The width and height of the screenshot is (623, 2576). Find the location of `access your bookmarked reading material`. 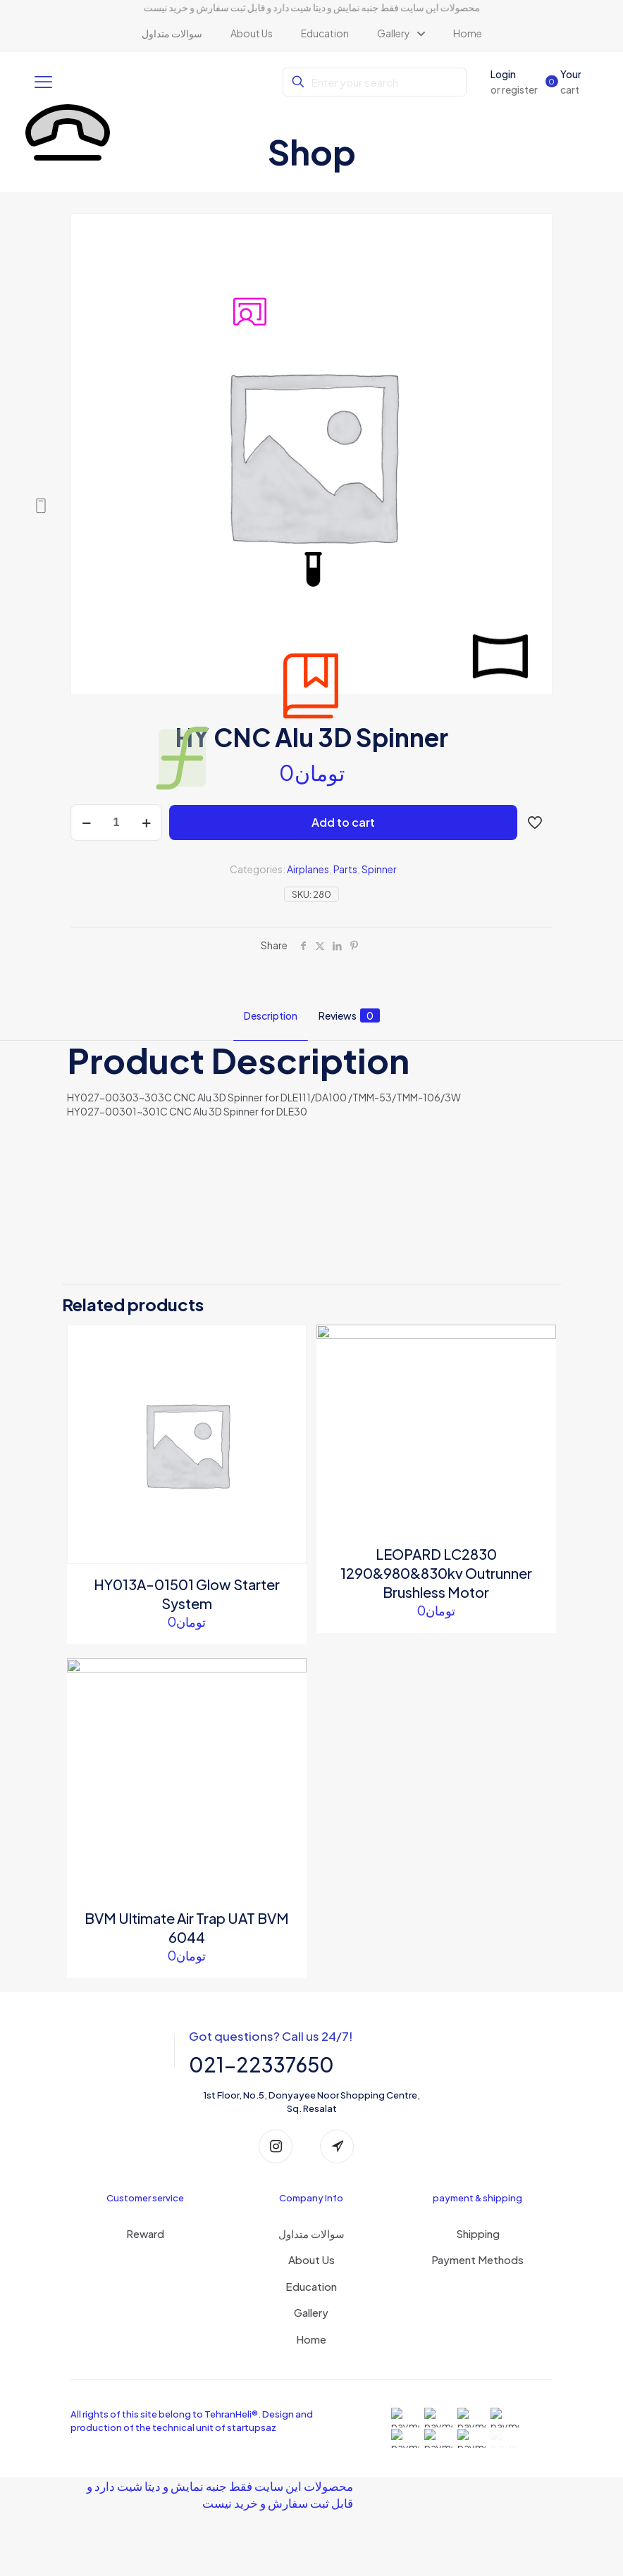

access your bookmarked reading material is located at coordinates (311, 686).